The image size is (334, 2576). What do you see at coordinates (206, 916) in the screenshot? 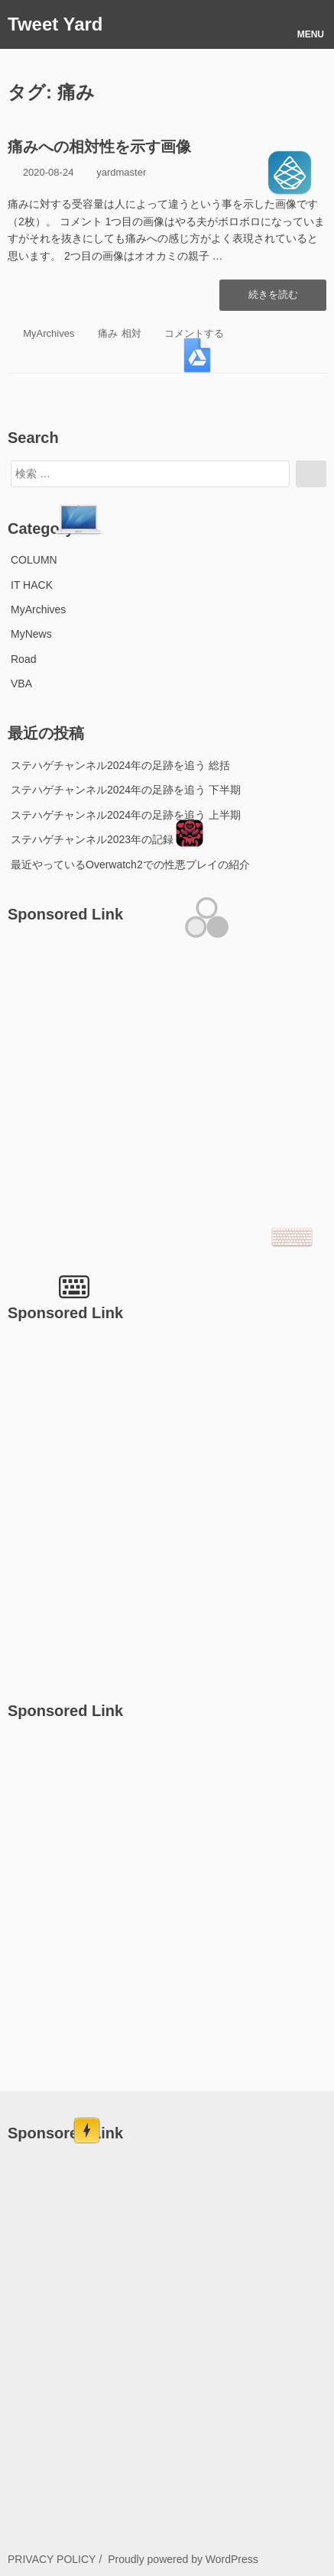
I see `access color and display preferences` at bounding box center [206, 916].